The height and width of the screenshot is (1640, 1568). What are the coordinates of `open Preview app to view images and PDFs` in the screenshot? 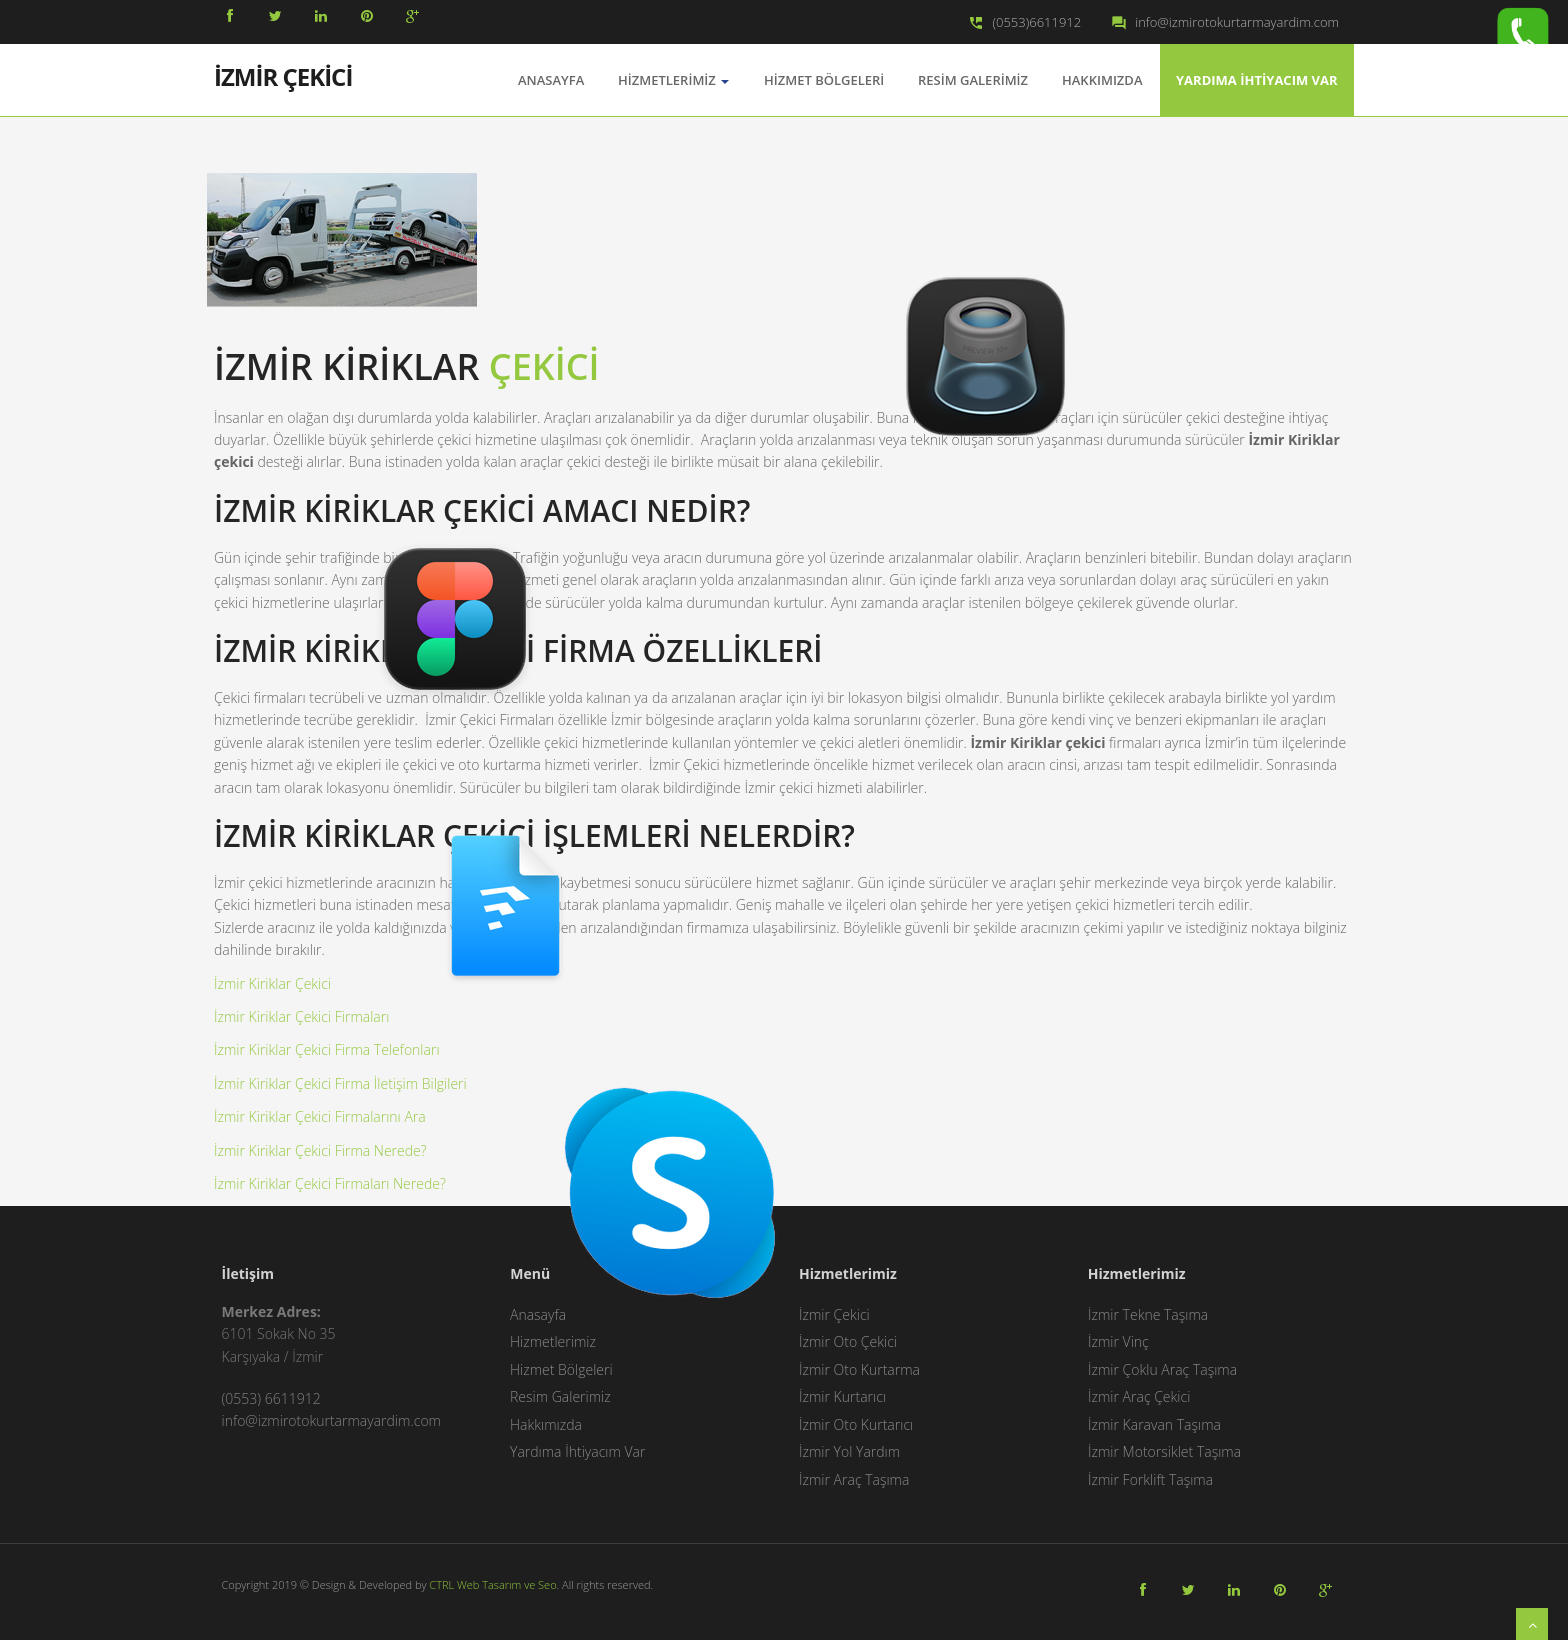 It's located at (985, 356).